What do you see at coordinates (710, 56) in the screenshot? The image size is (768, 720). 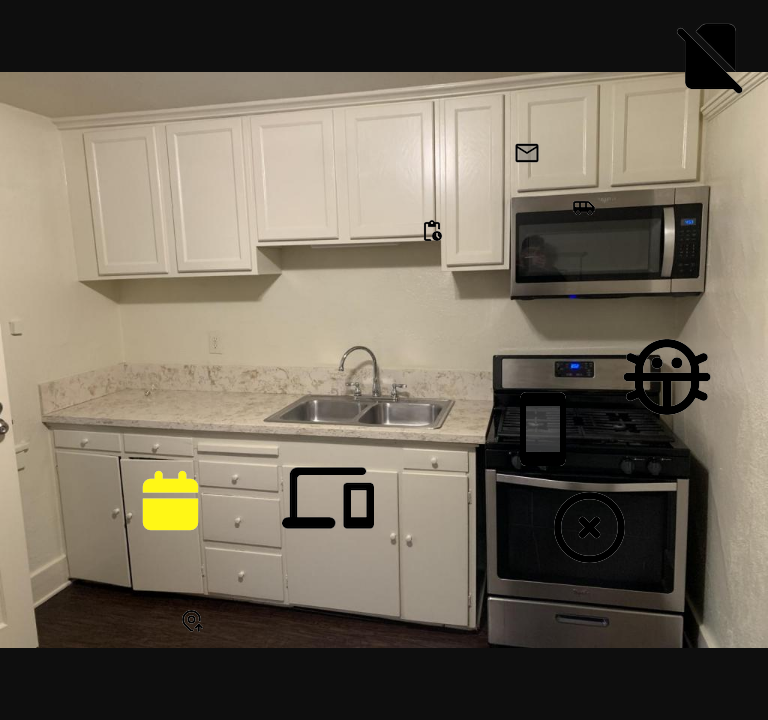 I see `no SIM card detected` at bounding box center [710, 56].